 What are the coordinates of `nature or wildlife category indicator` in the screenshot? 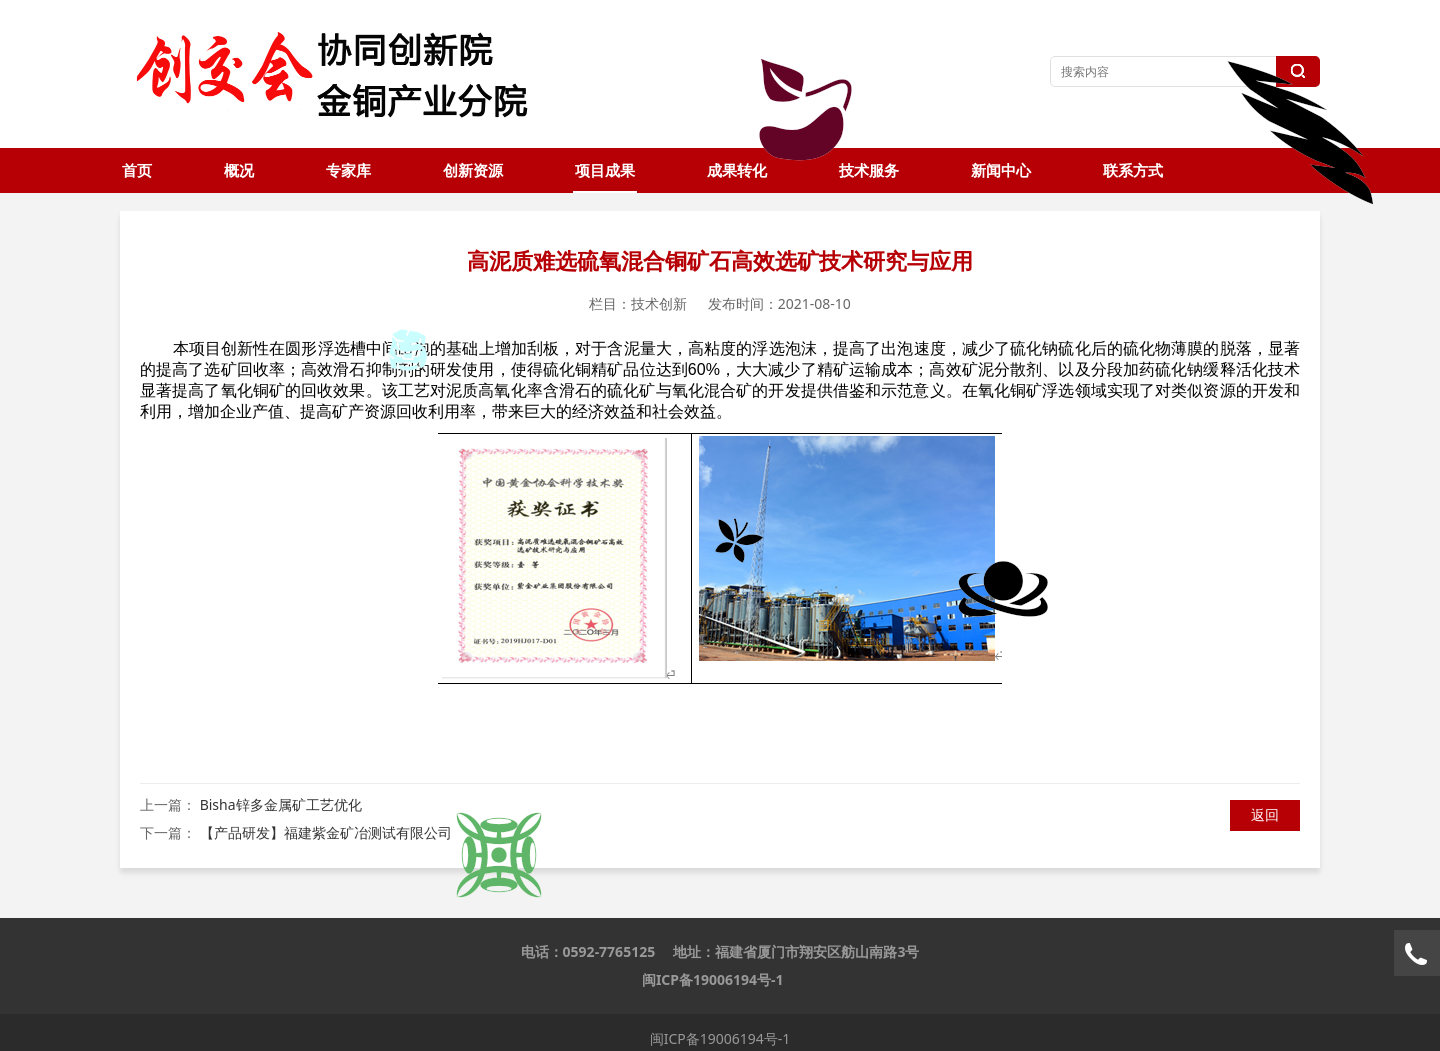 It's located at (739, 540).